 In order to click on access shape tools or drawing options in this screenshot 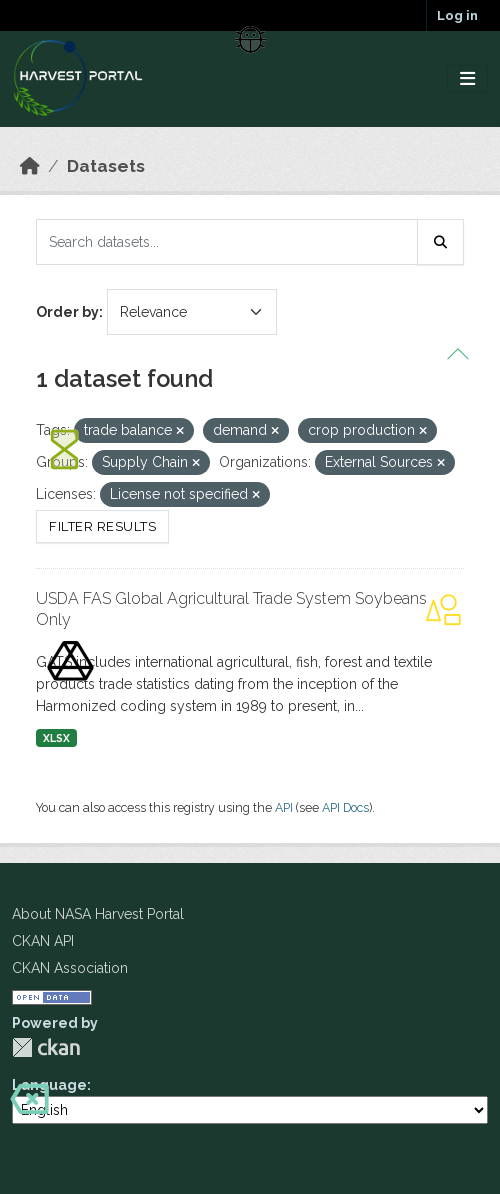, I will do `click(444, 611)`.